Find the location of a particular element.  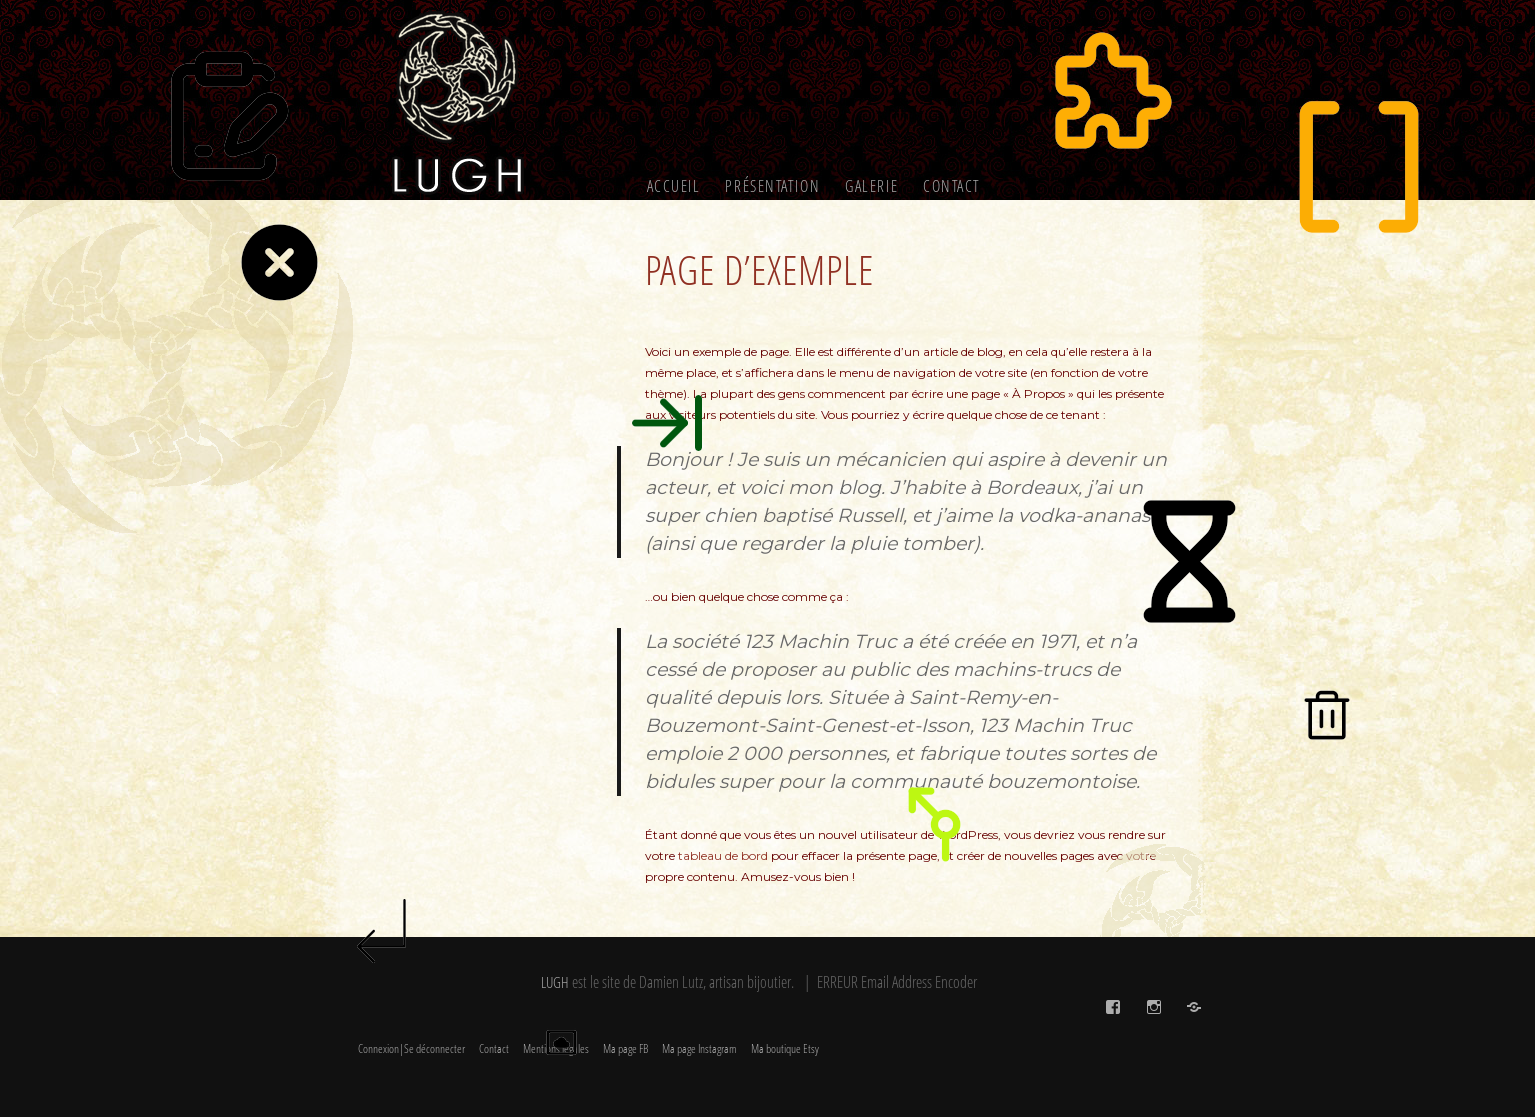

move item to the end of a list is located at coordinates (667, 423).